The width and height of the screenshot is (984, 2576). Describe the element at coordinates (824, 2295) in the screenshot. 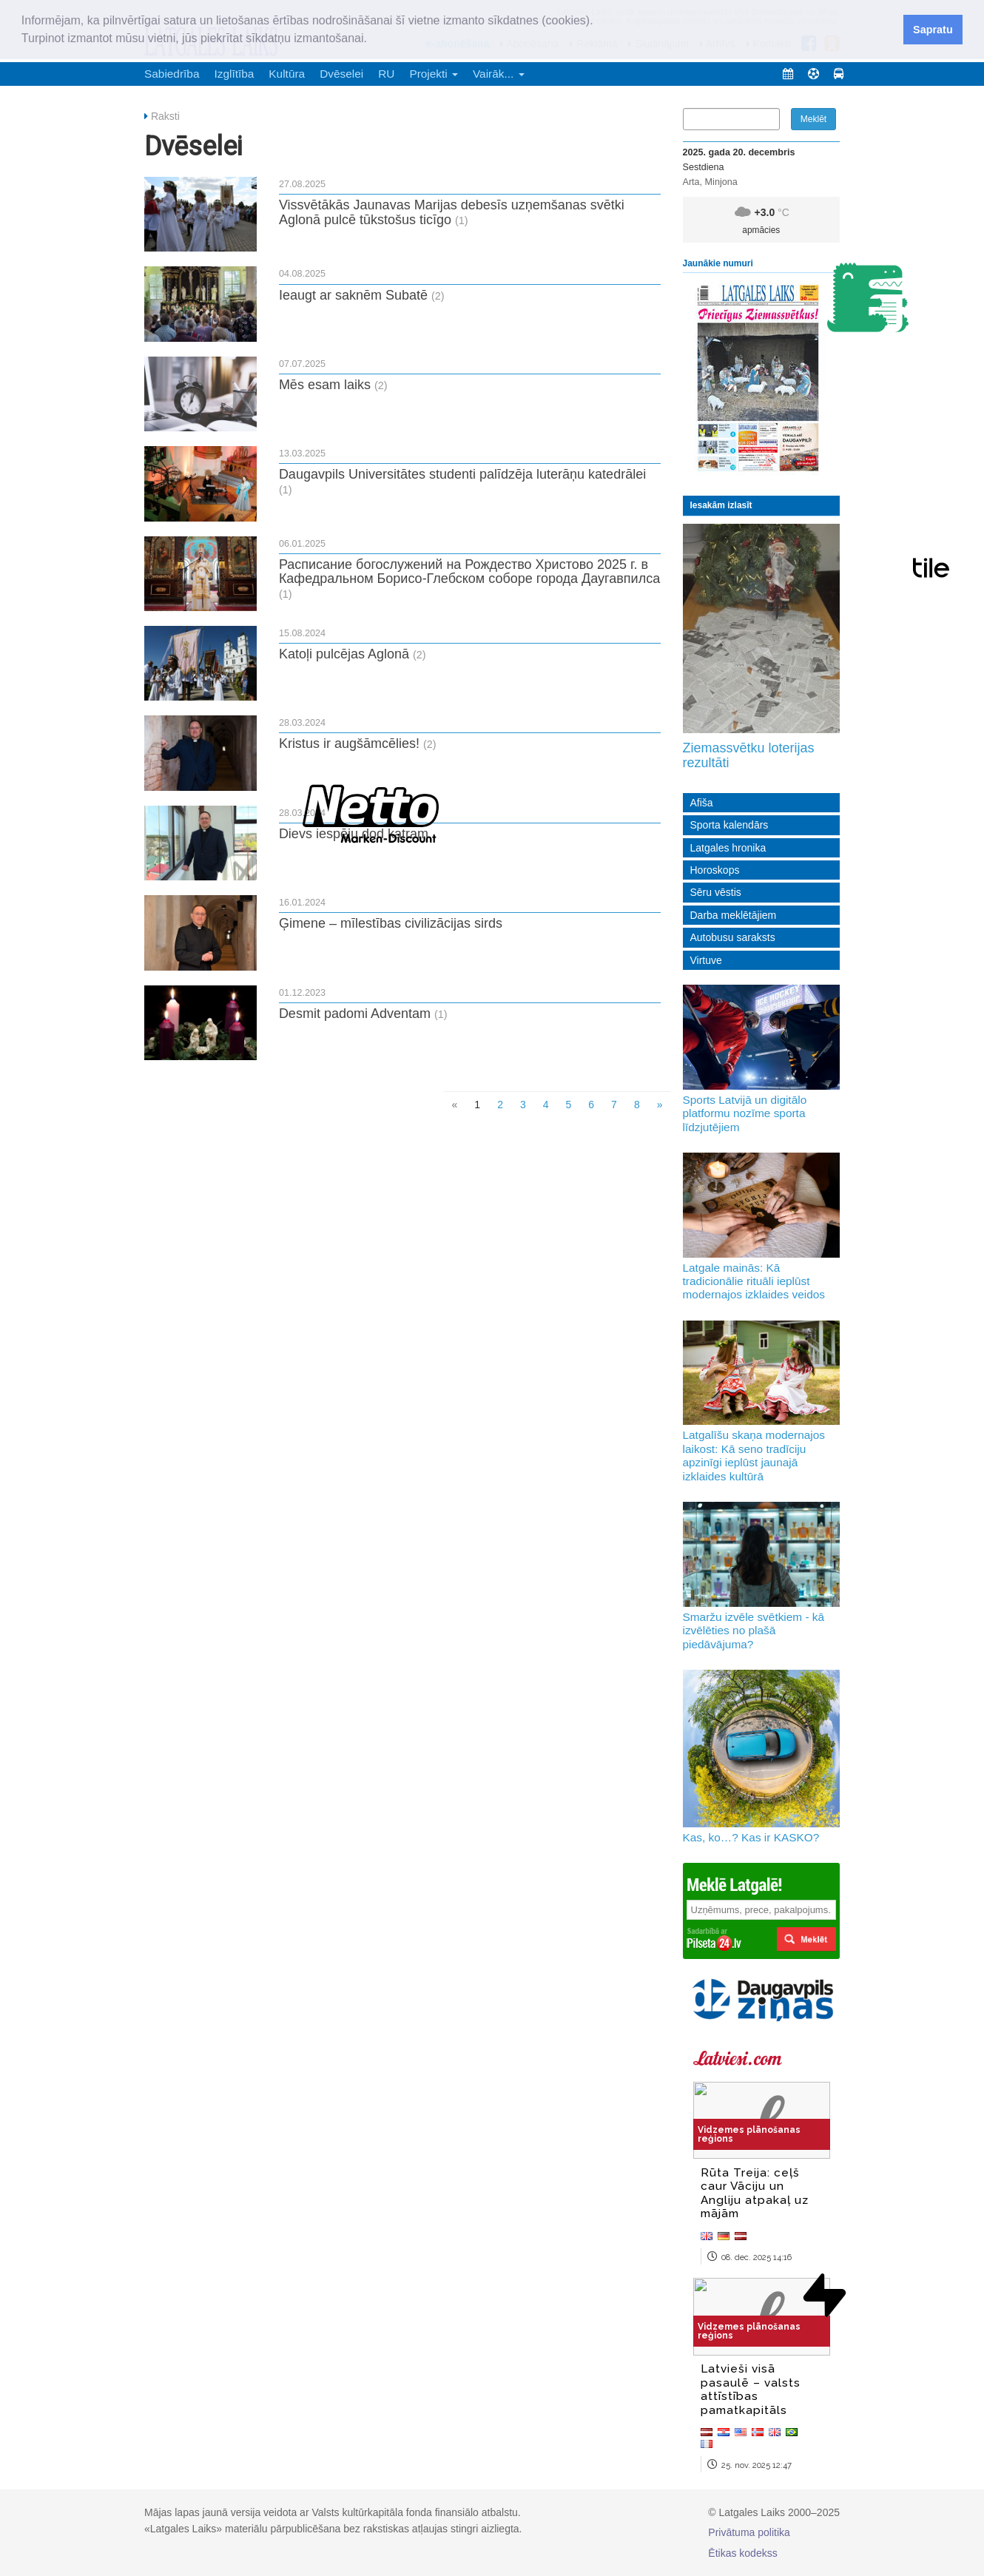

I see `supabase logo` at that location.